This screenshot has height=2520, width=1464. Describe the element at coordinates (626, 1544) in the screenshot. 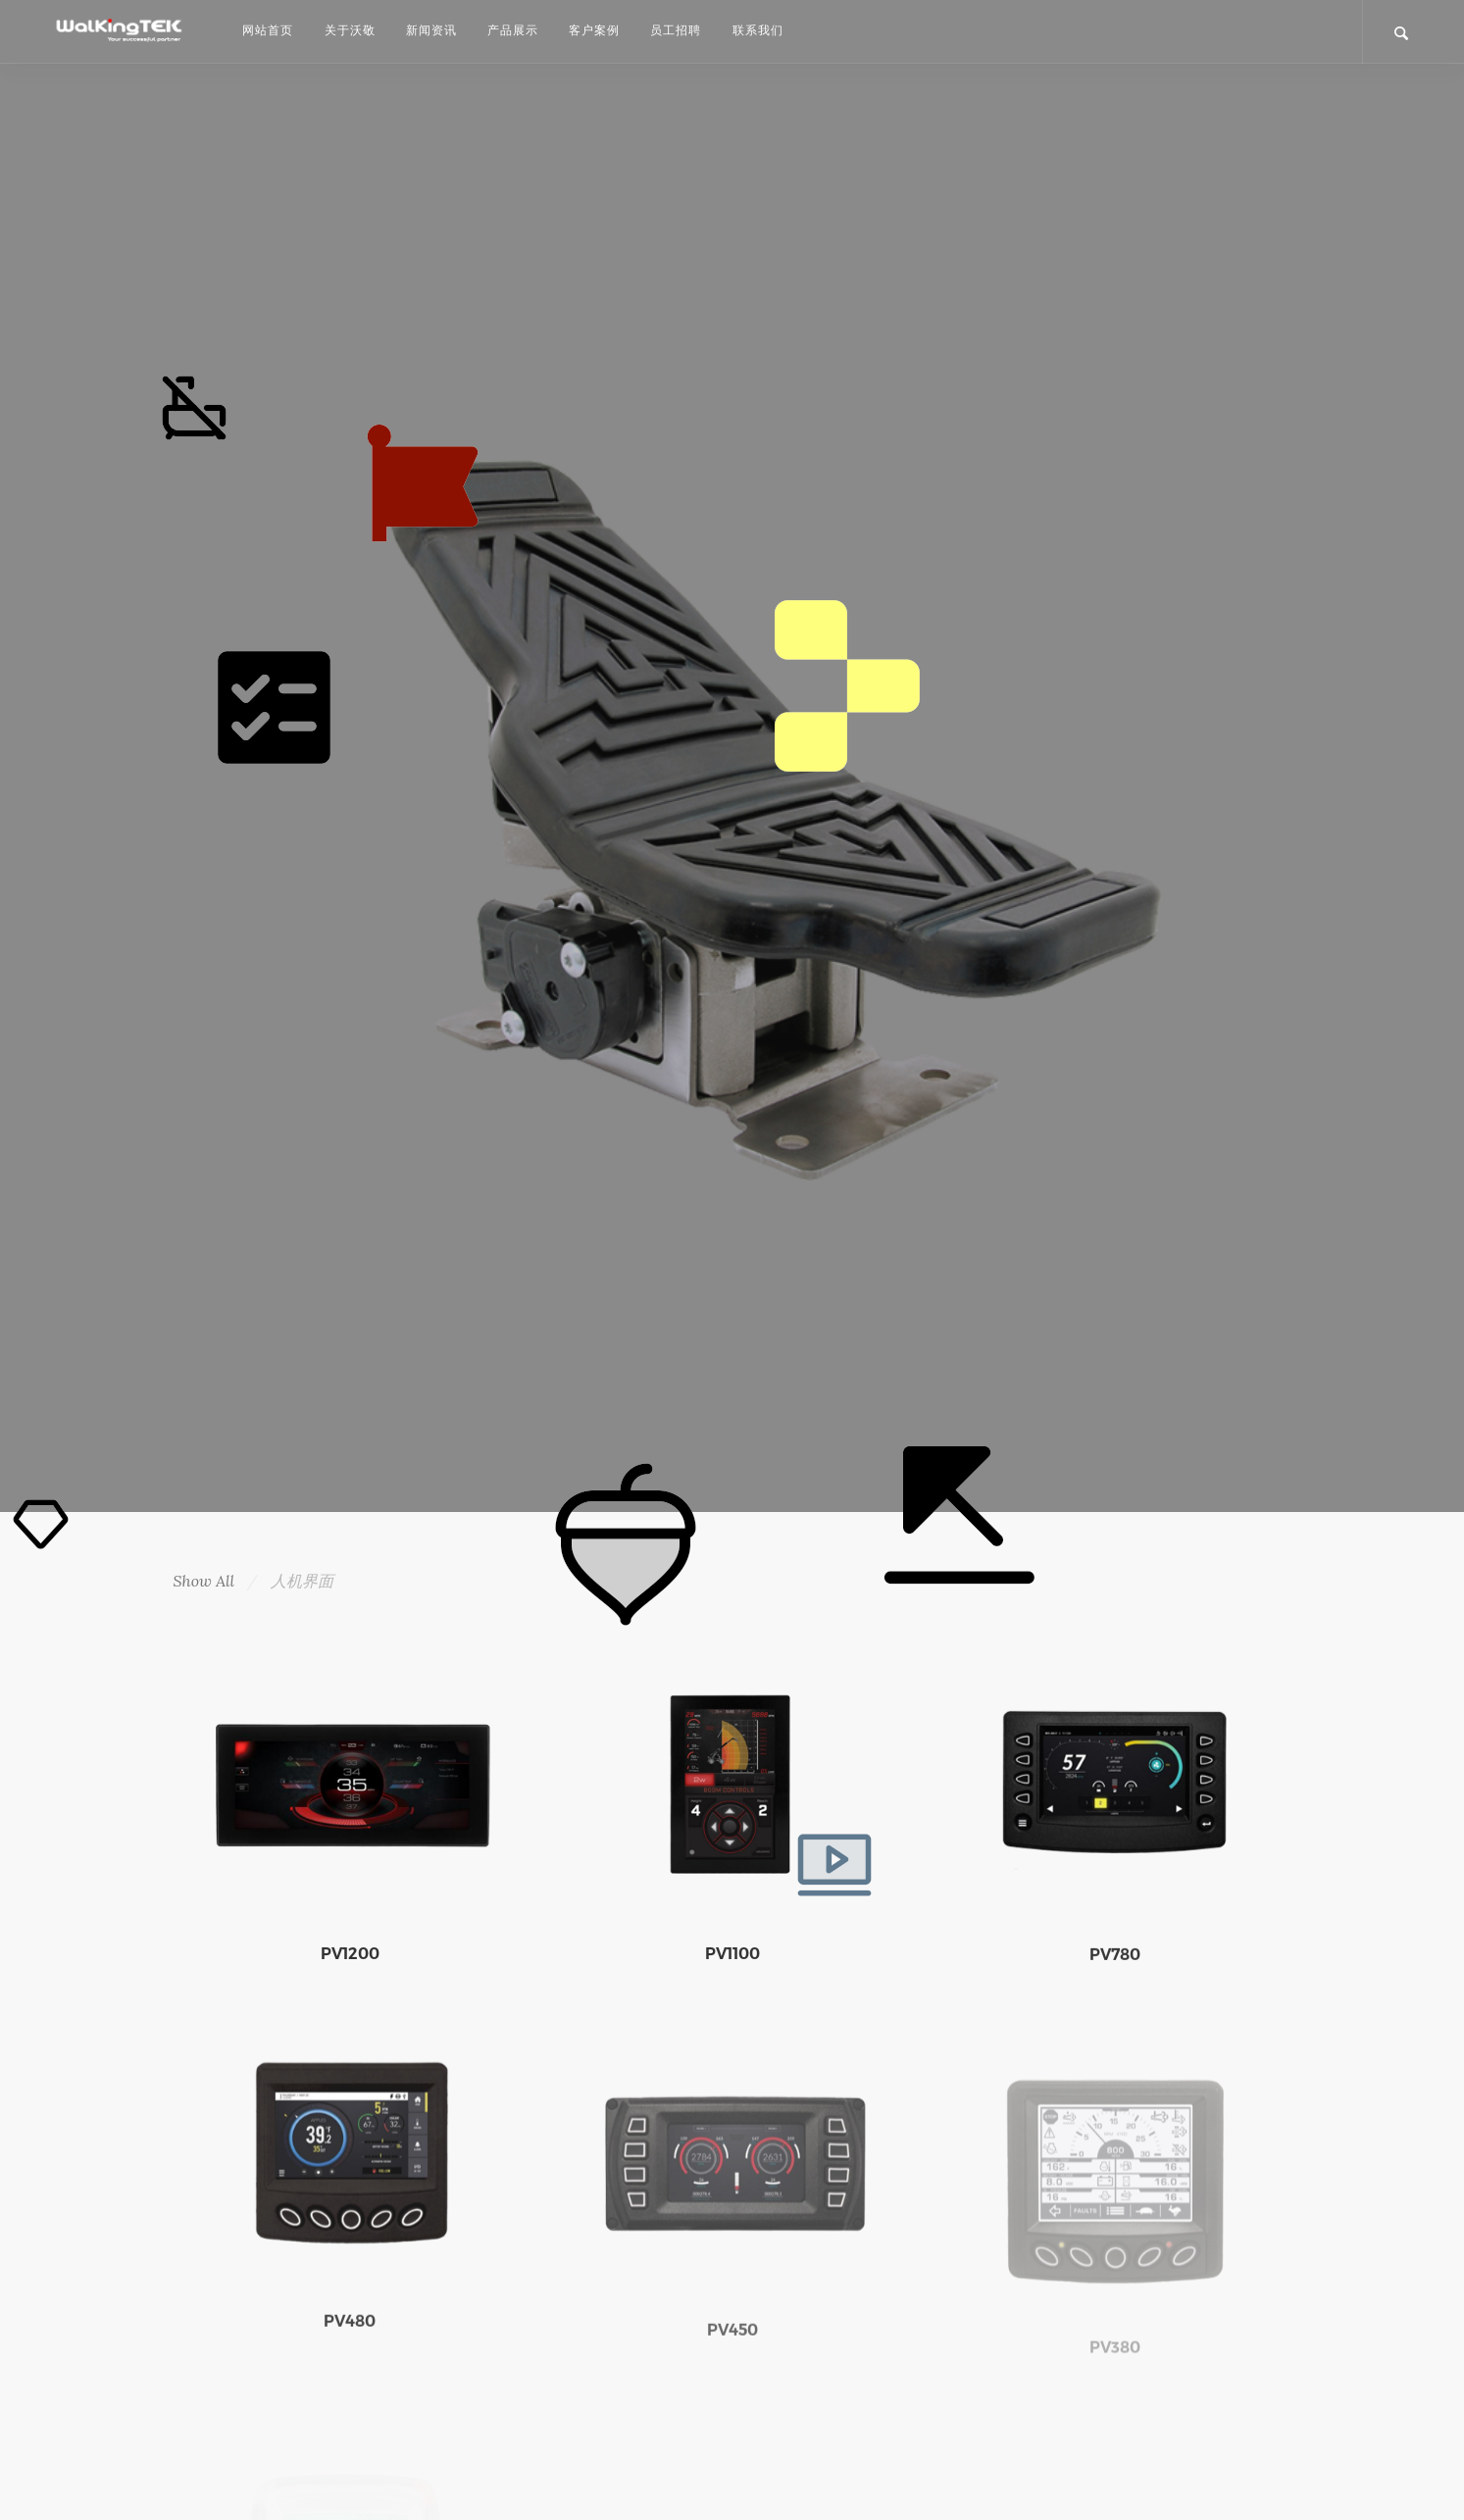

I see `nature or outdoors category indicator` at that location.